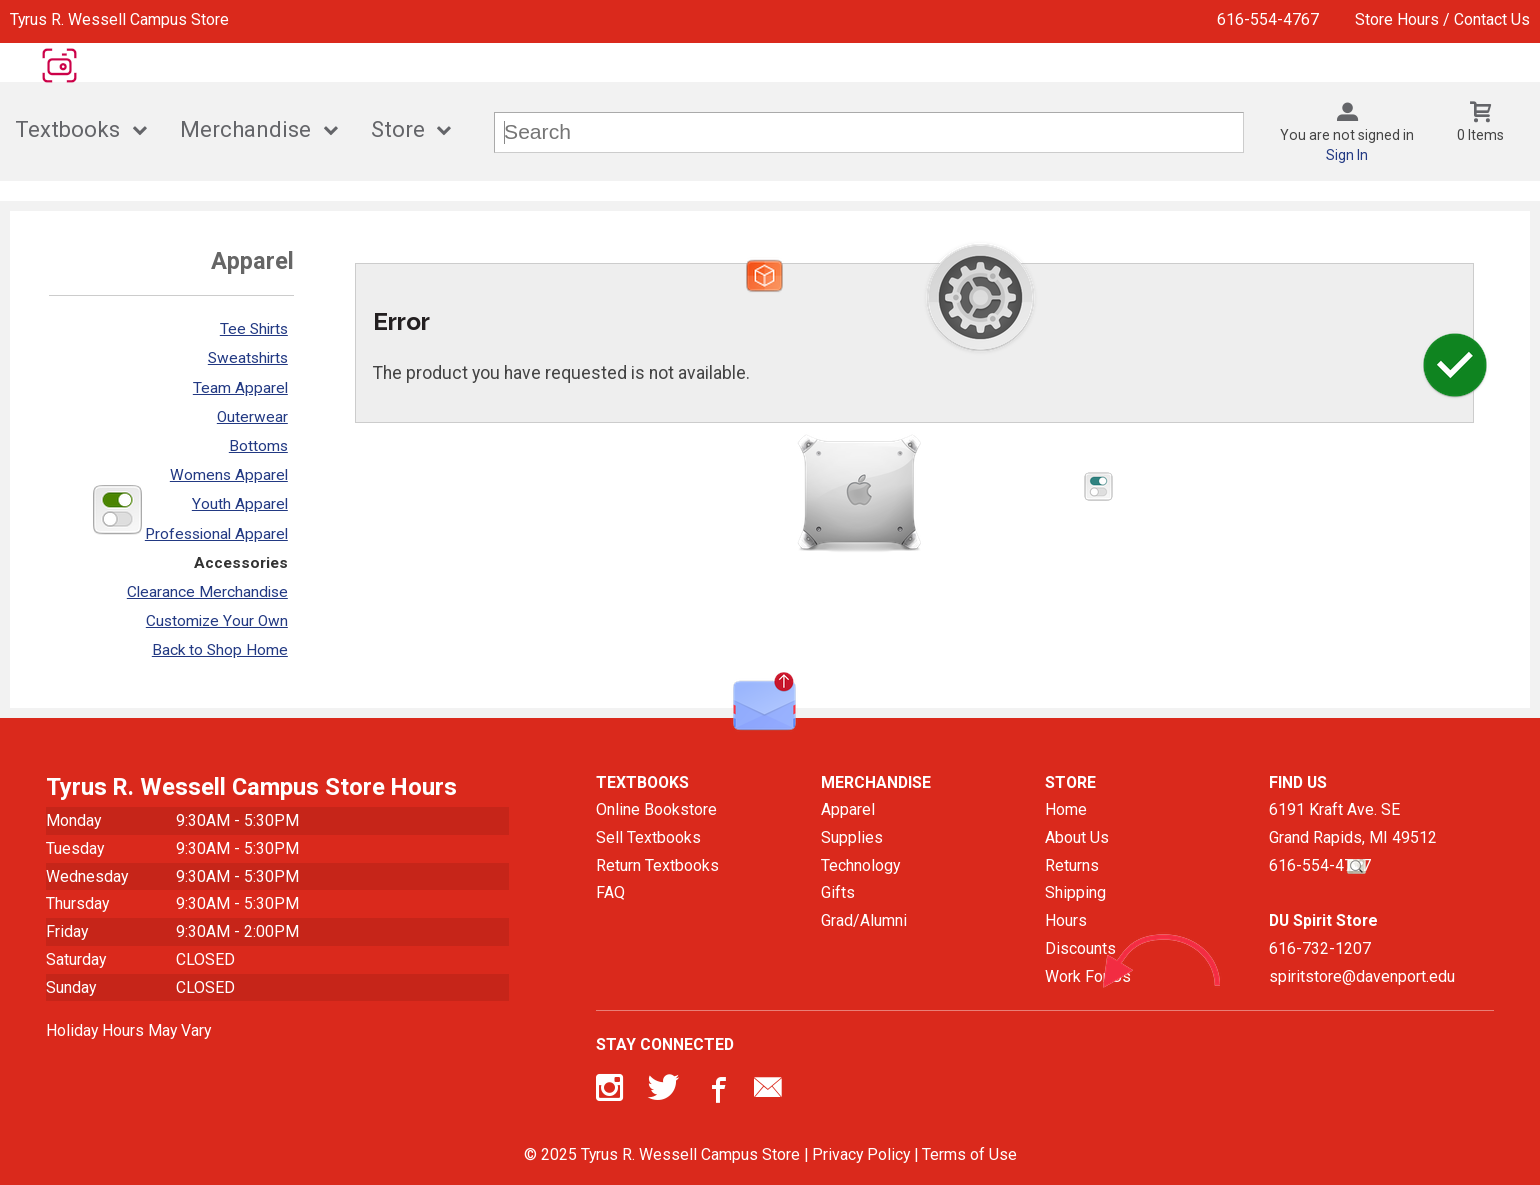 The width and height of the screenshot is (1540, 1185). Describe the element at coordinates (980, 297) in the screenshot. I see `view file properties and settings` at that location.